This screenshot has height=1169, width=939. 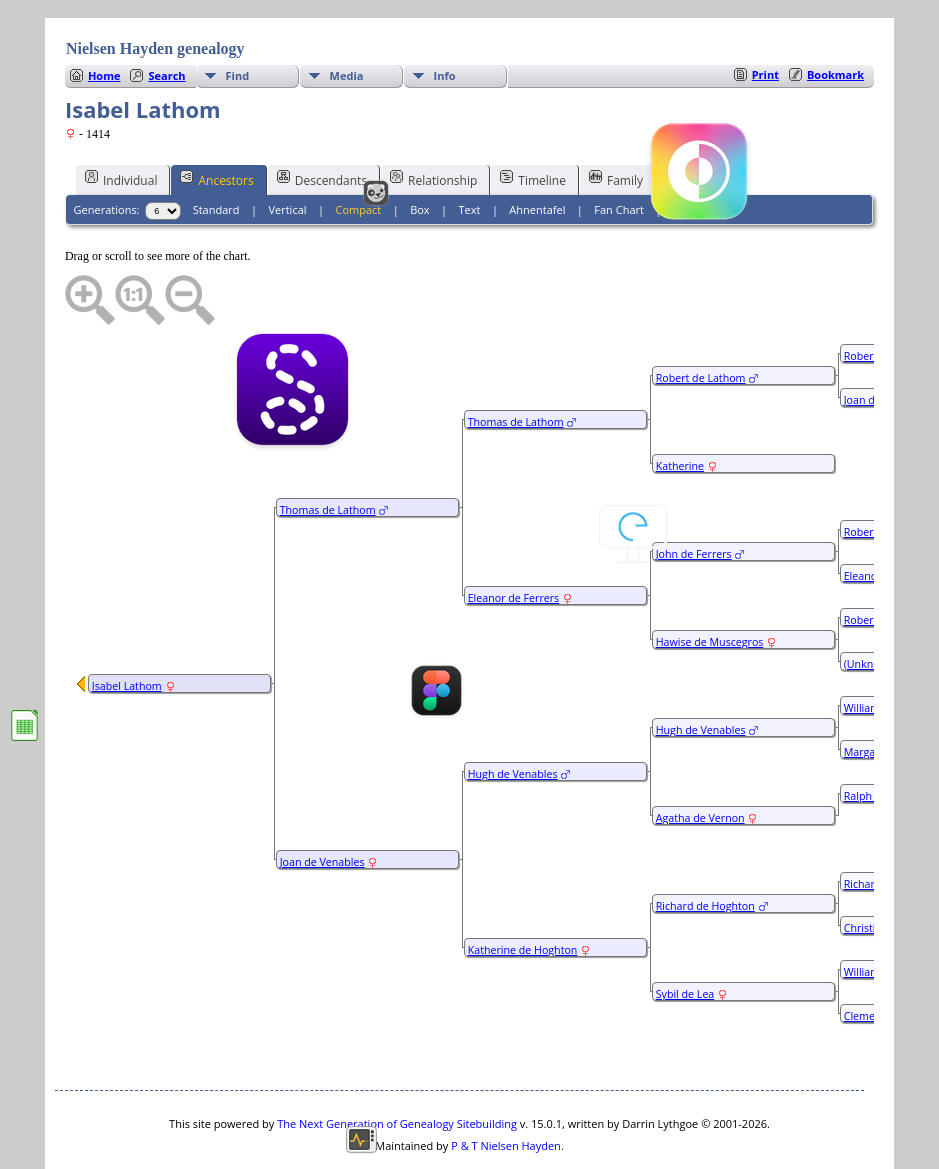 I want to click on open figma design app, so click(x=436, y=690).